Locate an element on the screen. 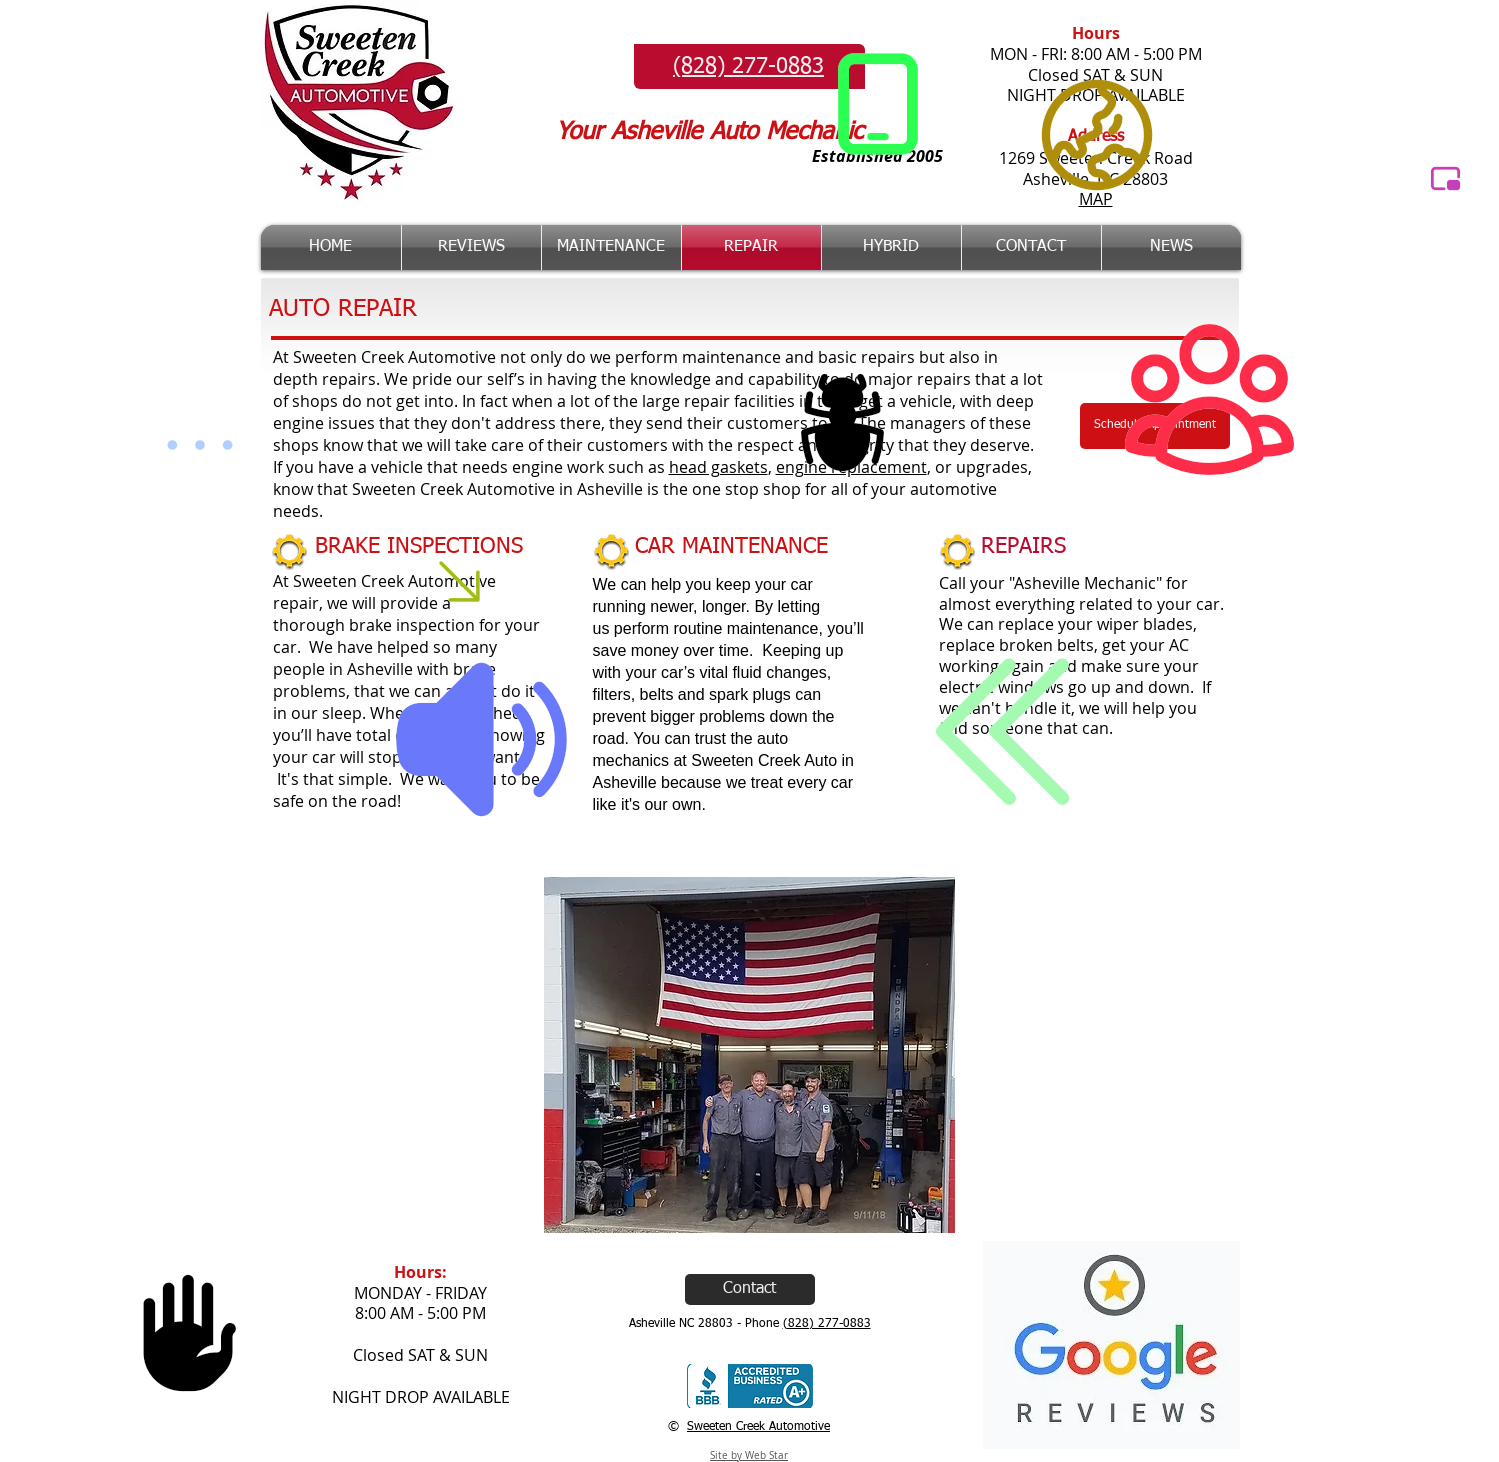 The height and width of the screenshot is (1462, 1499). enable picture-in-picture mode is located at coordinates (1445, 178).